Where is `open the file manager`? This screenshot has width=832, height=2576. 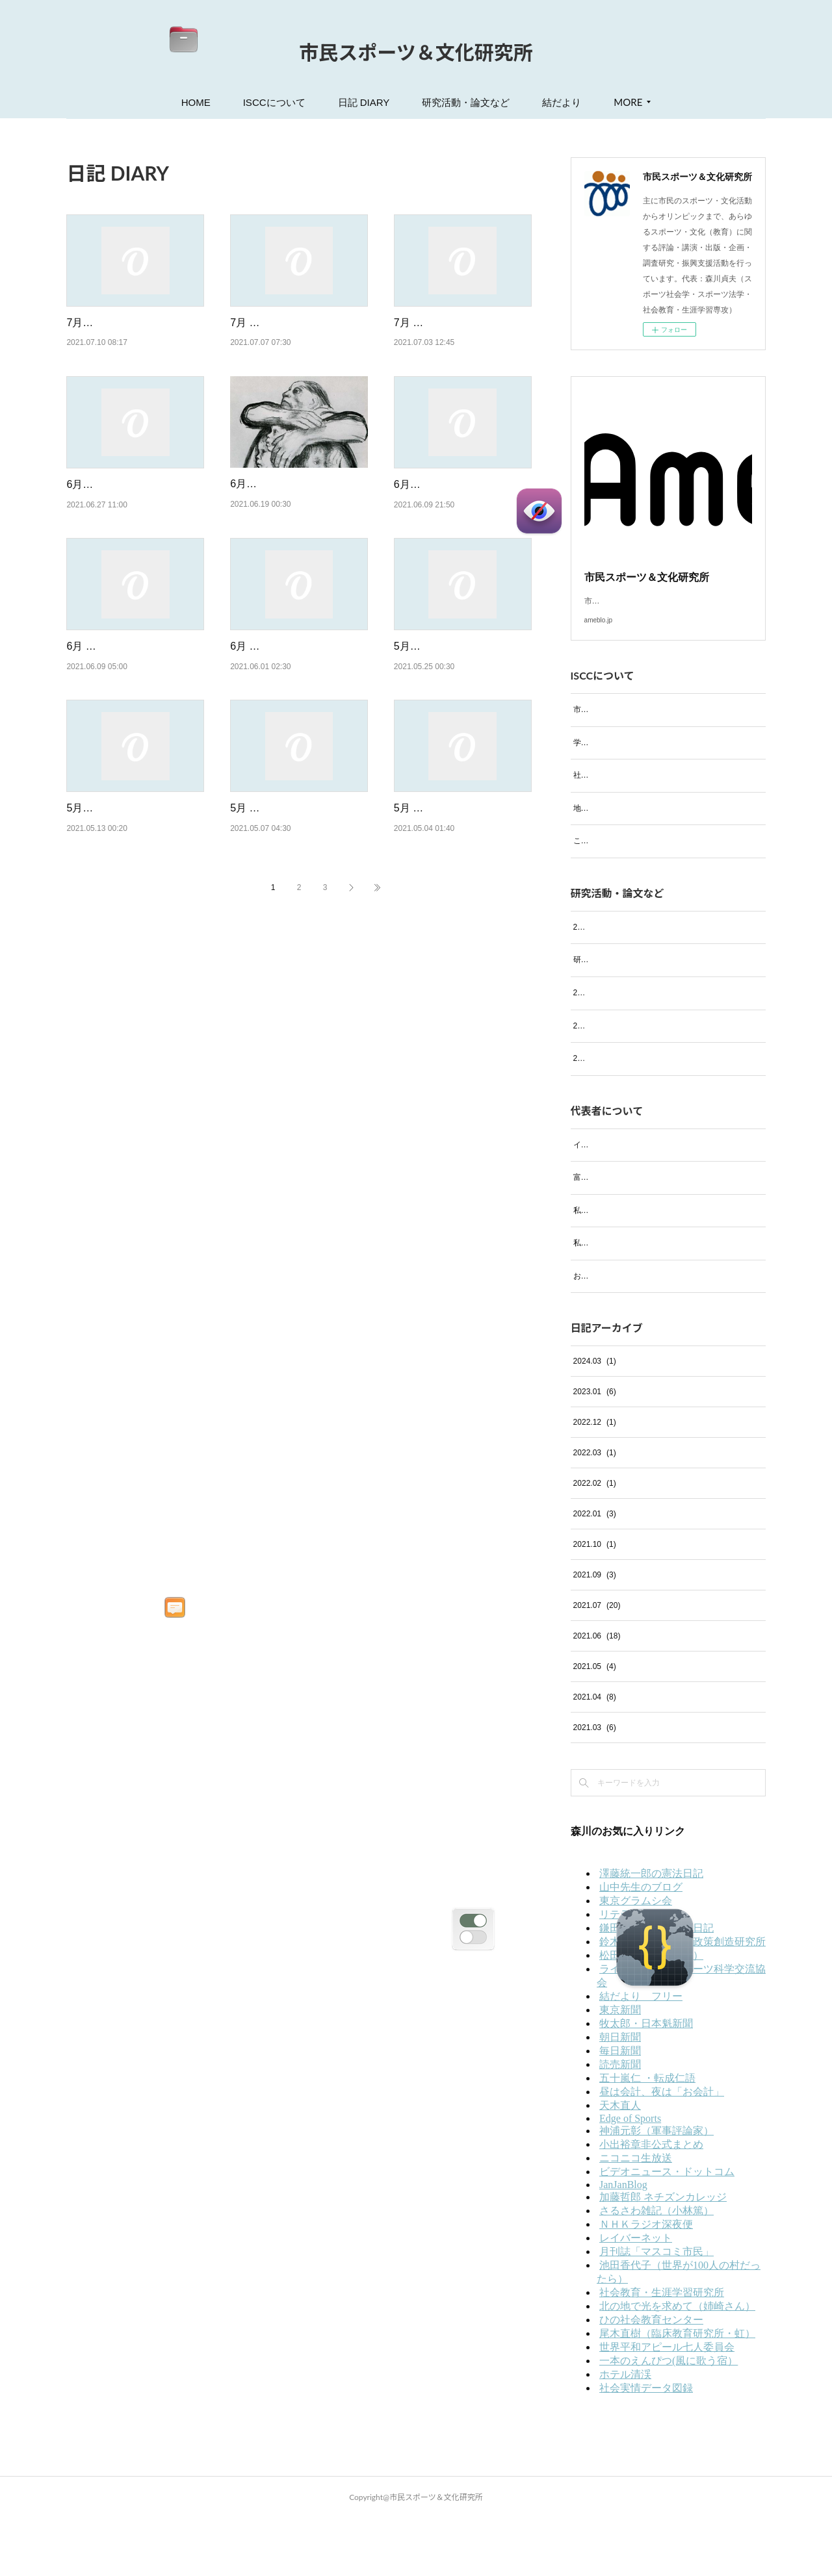
open the file manager is located at coordinates (183, 39).